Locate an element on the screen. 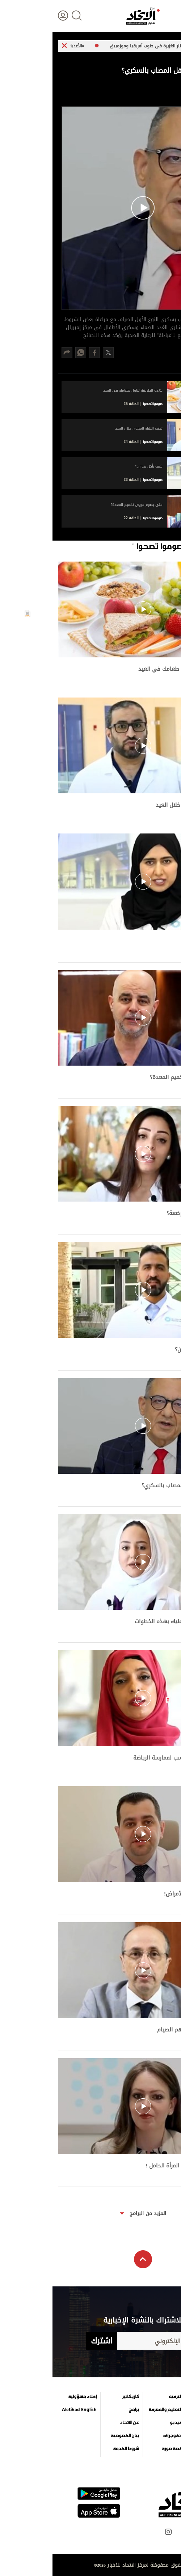  a yaml configuration file is located at coordinates (28, 614).